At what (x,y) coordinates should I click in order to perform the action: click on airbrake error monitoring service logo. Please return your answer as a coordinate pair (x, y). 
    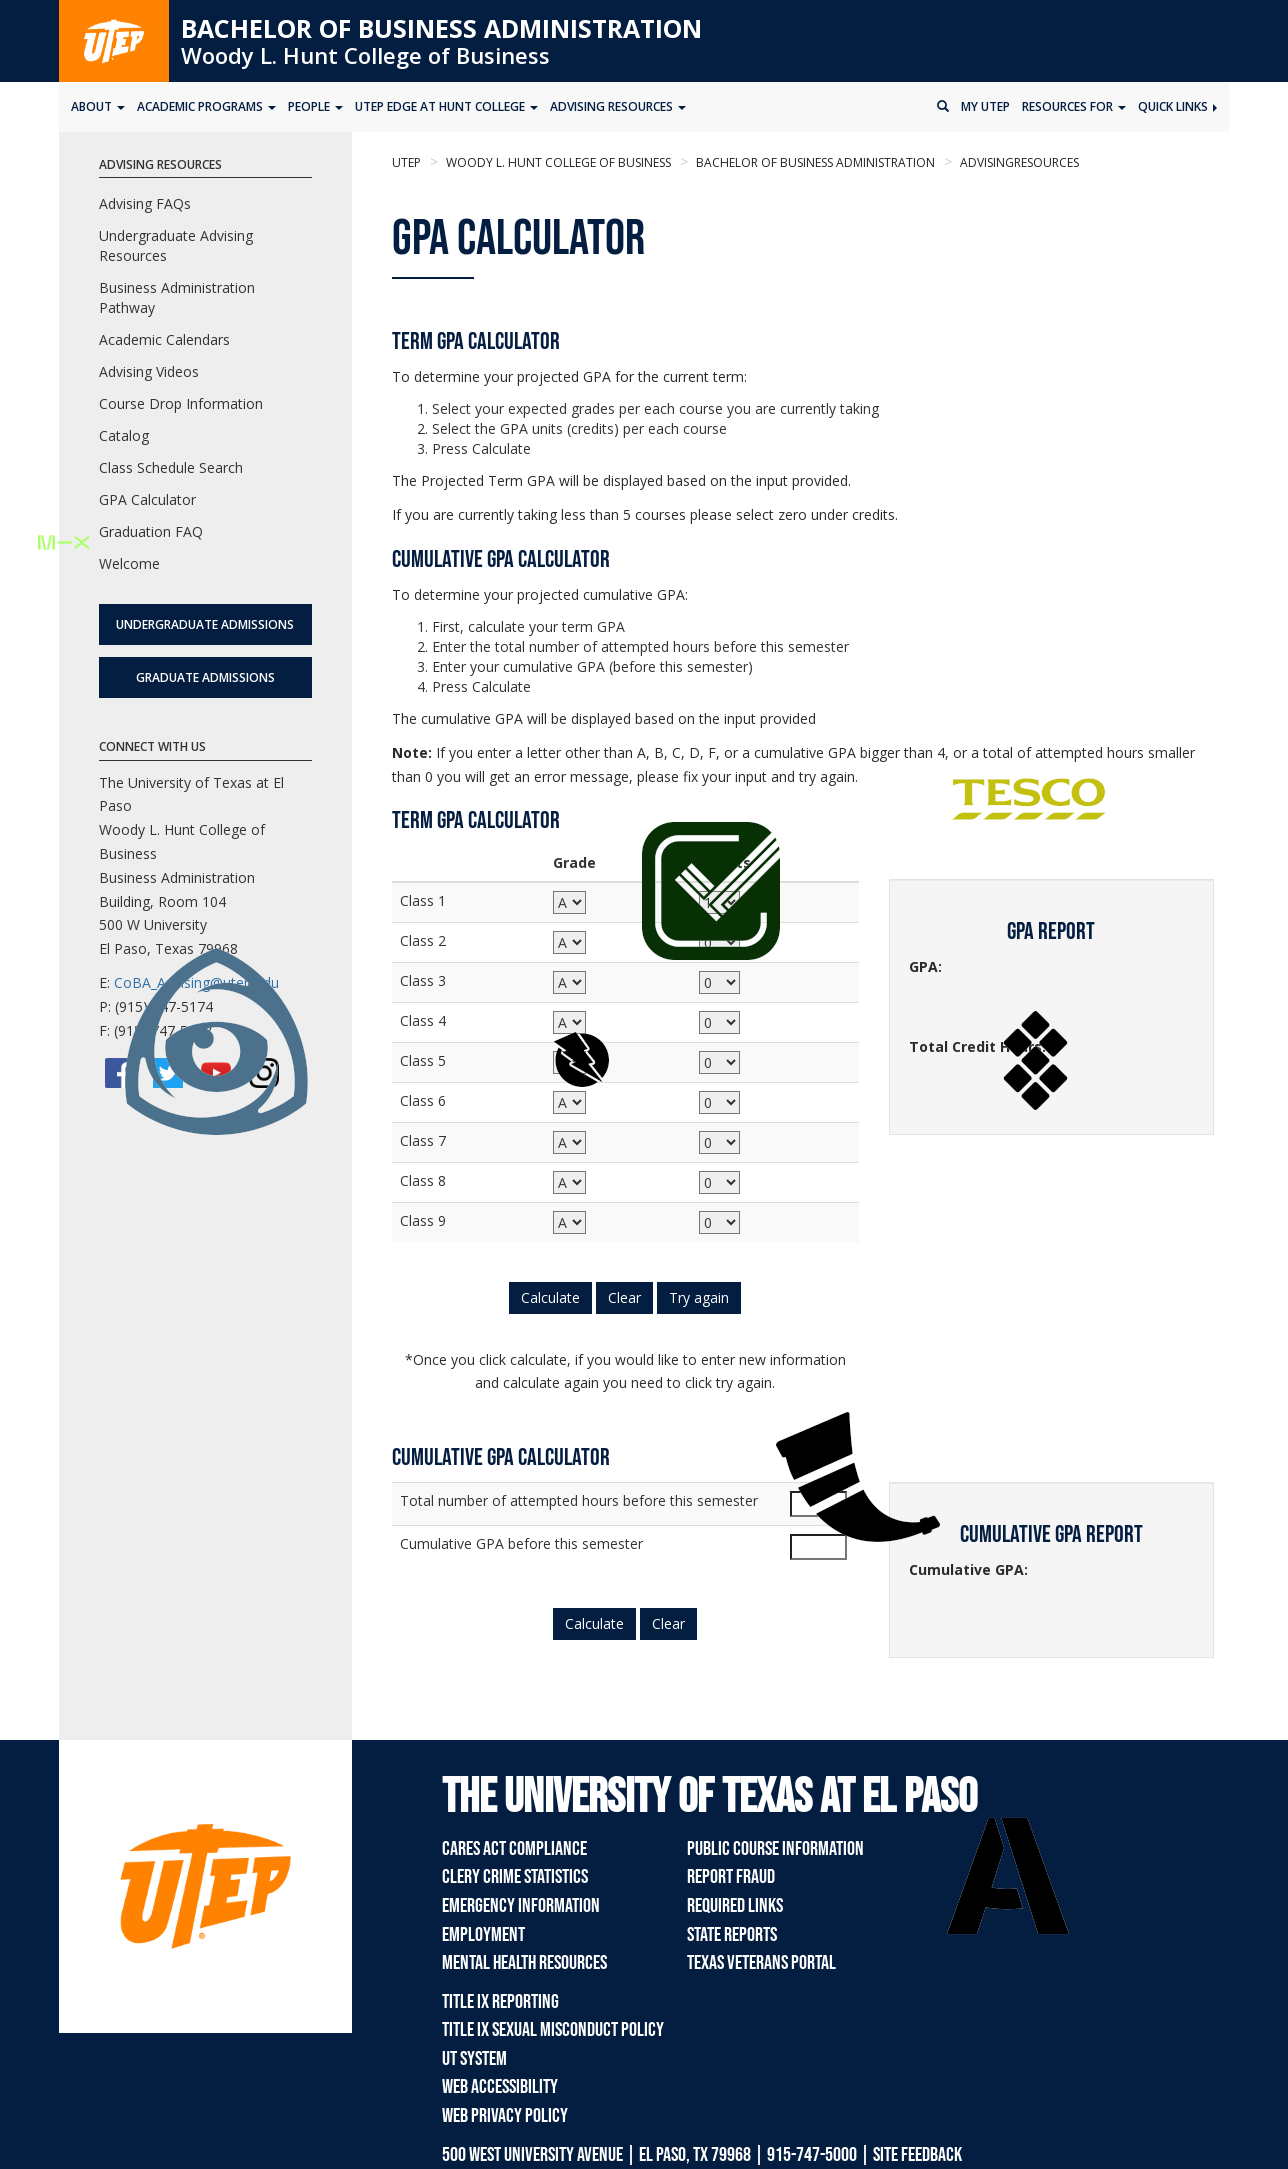
    Looking at the image, I should click on (1008, 1876).